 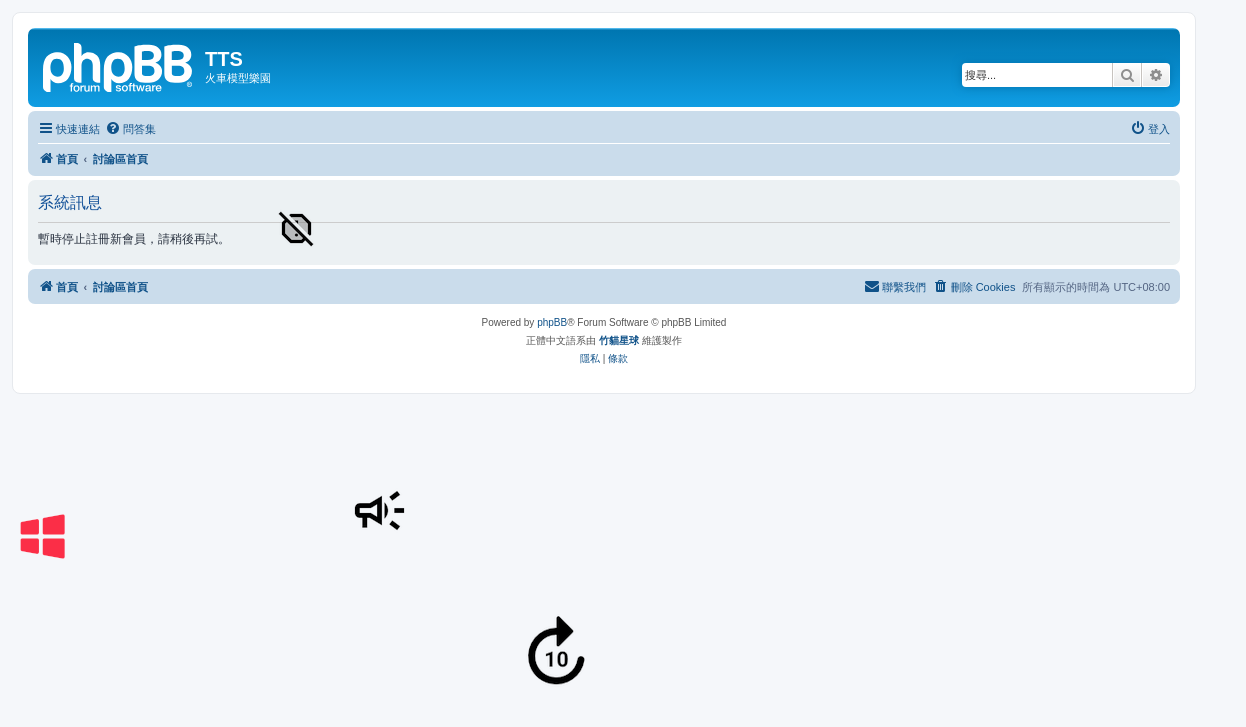 I want to click on open the Windows start menu, so click(x=44, y=536).